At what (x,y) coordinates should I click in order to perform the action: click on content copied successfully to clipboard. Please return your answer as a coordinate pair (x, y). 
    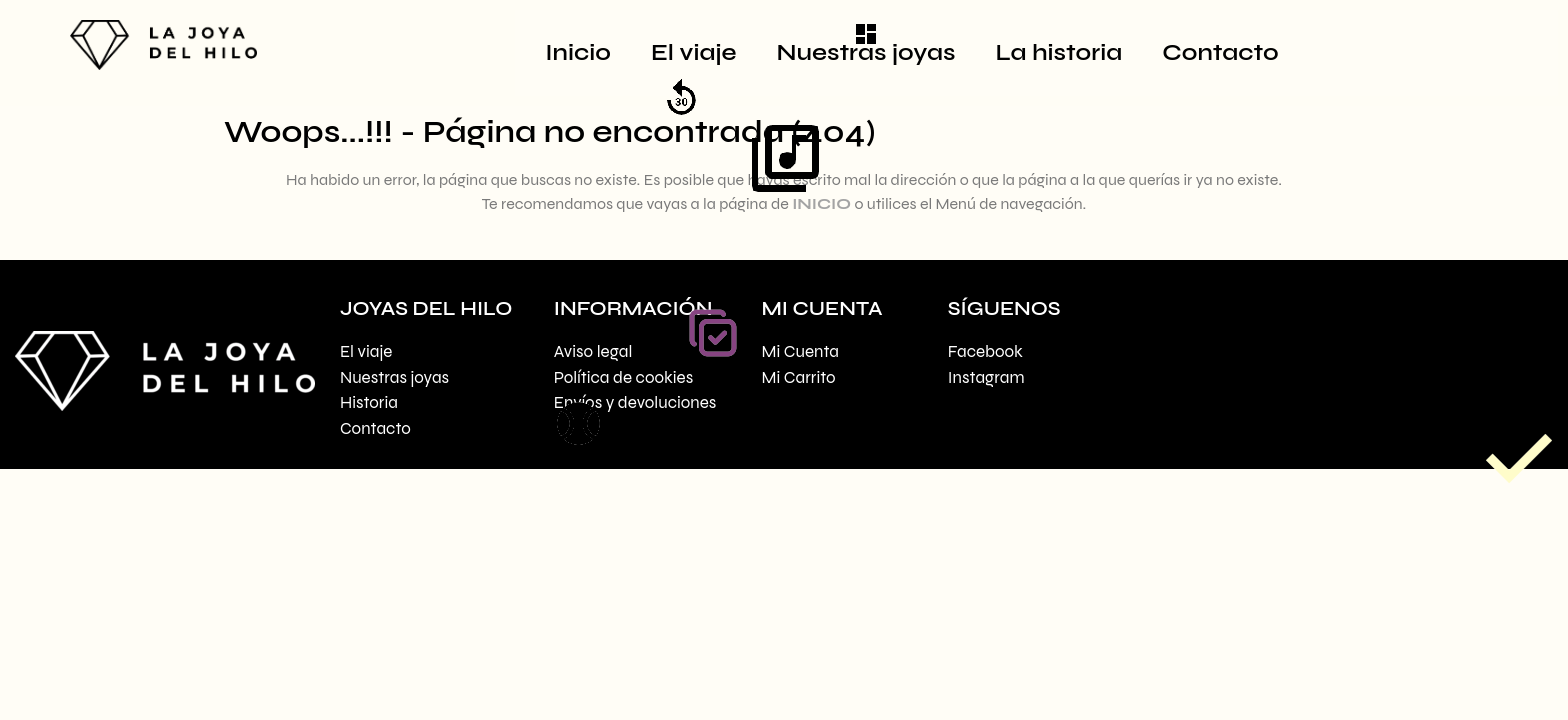
    Looking at the image, I should click on (713, 333).